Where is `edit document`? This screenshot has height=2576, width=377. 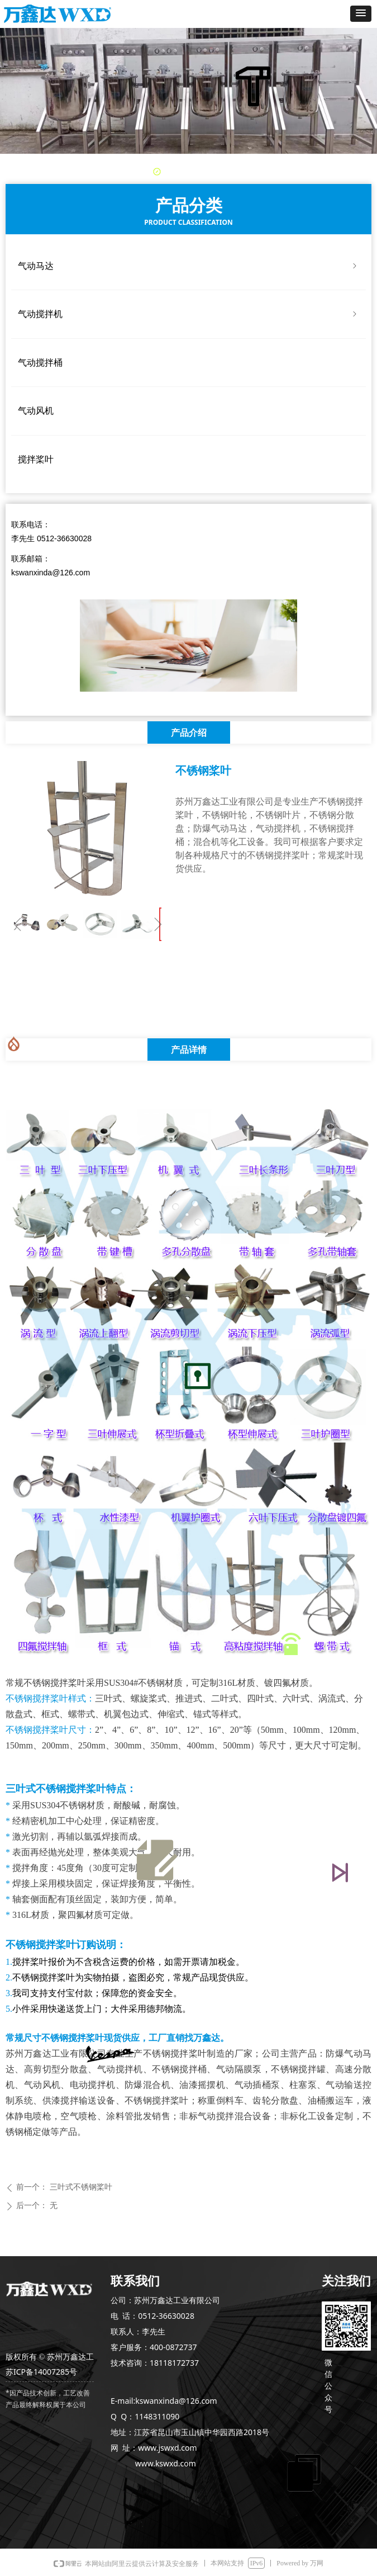 edit document is located at coordinates (155, 1860).